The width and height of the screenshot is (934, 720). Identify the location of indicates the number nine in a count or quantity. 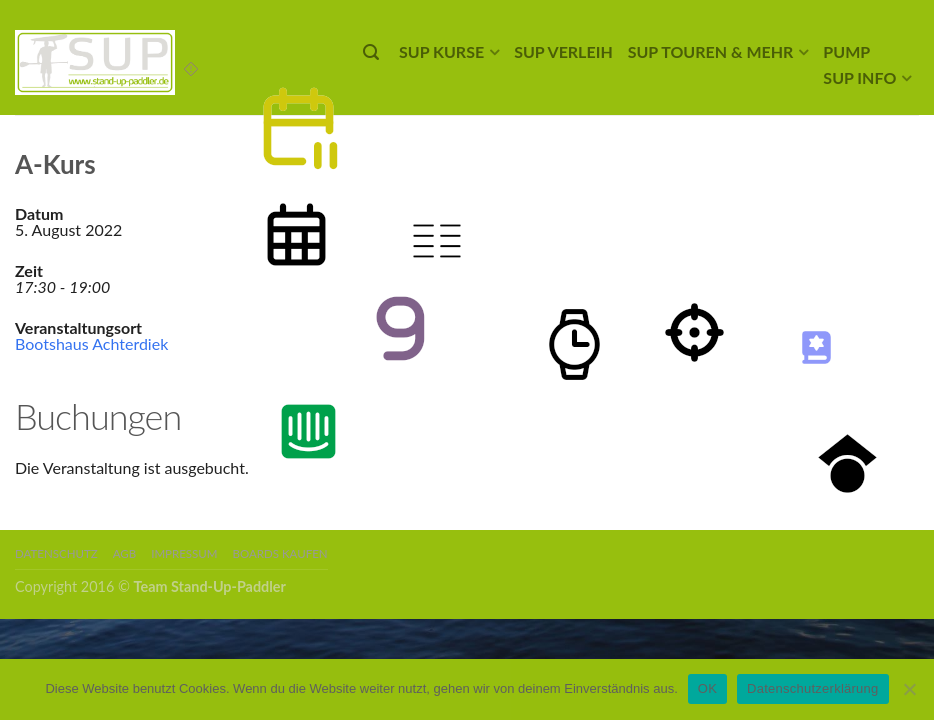
(401, 328).